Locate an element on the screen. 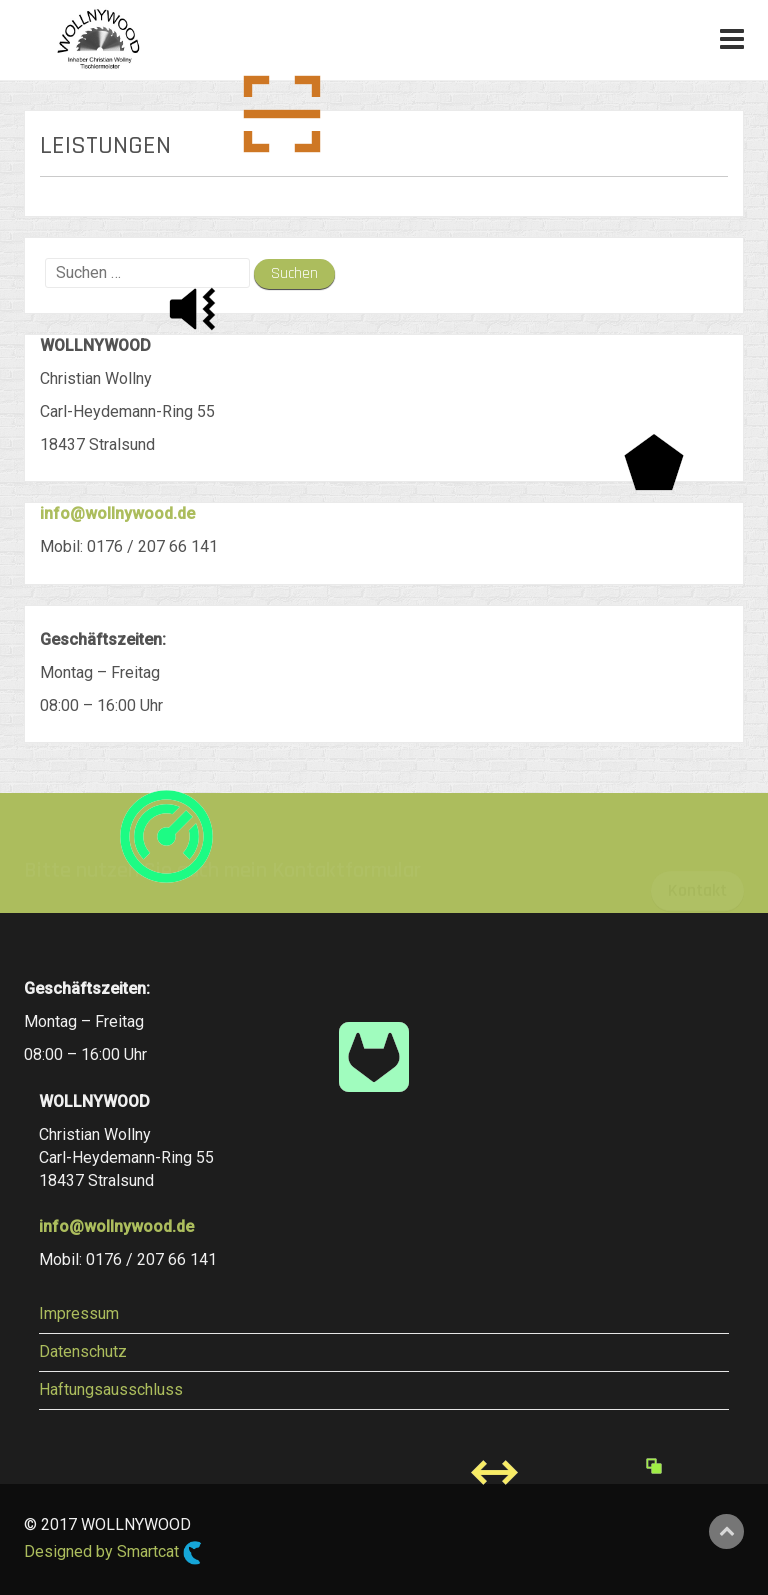  scan a QR code is located at coordinates (282, 114).